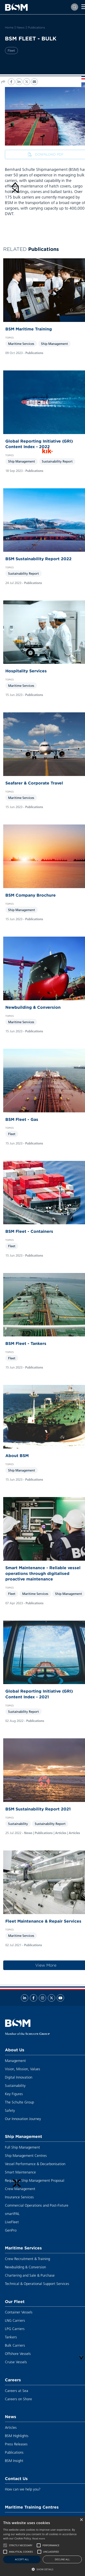 This screenshot has width=85, height=2576. What do you see at coordinates (44, 1781) in the screenshot?
I see `open the odysee app` at bounding box center [44, 1781].